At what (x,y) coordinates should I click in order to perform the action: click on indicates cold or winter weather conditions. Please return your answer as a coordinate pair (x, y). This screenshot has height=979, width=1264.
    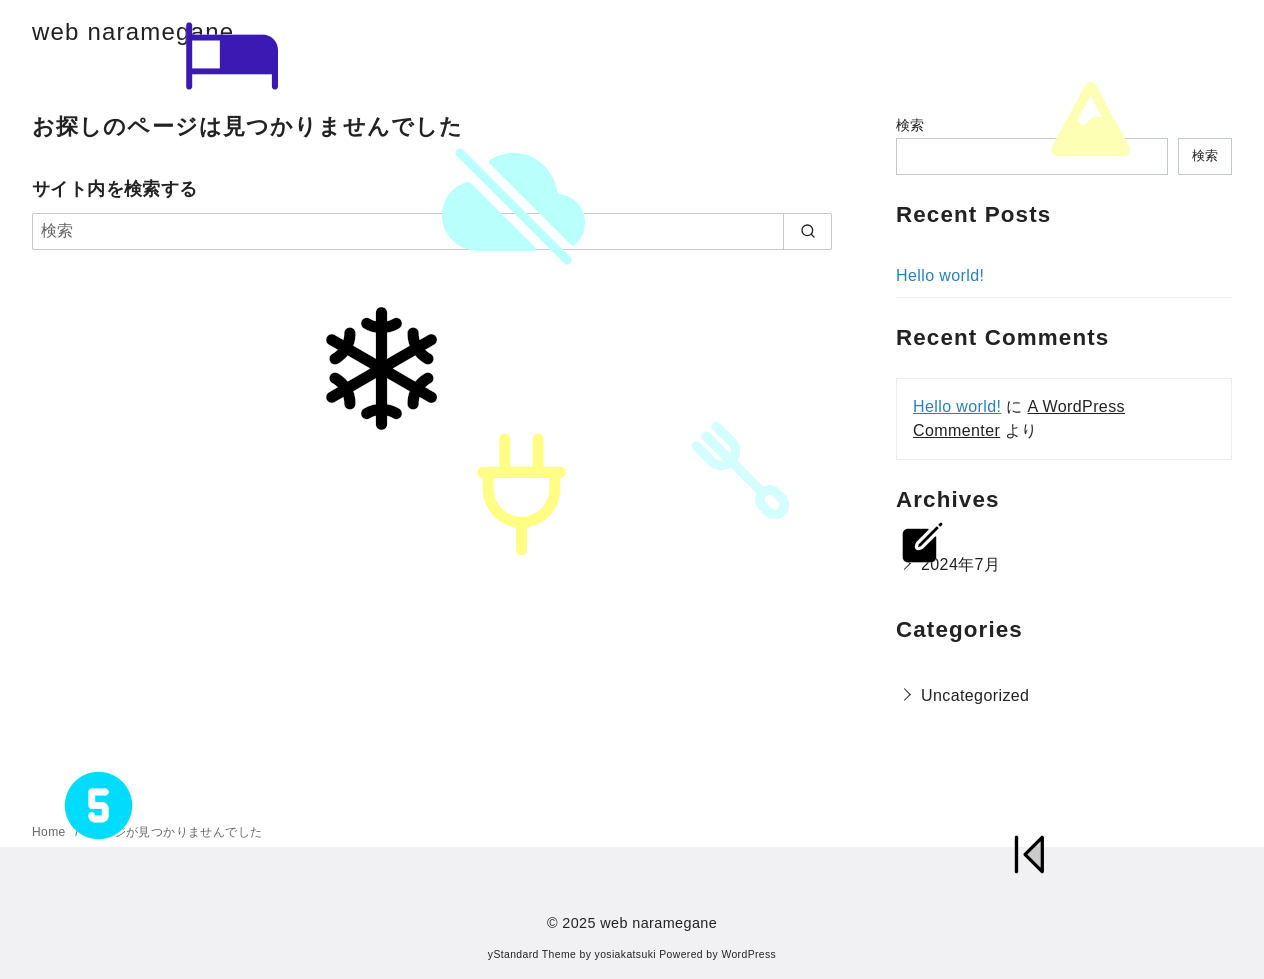
    Looking at the image, I should click on (381, 368).